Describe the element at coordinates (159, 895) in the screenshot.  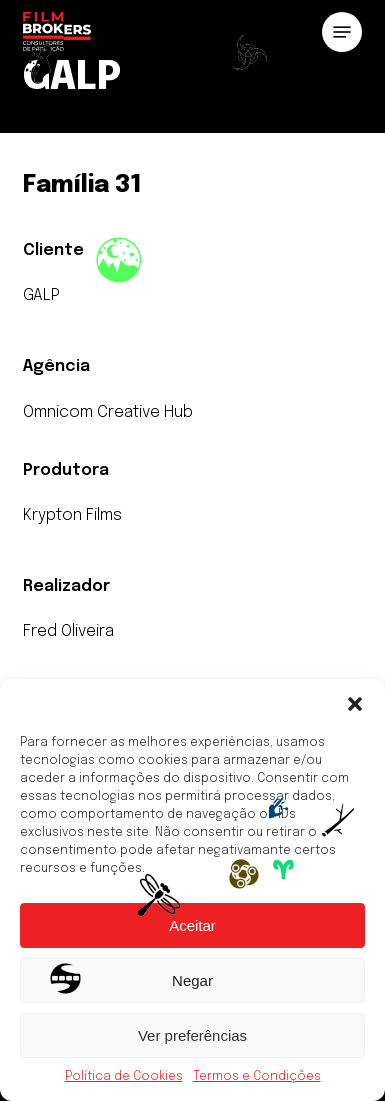
I see `nature or wildlife category indicator` at that location.